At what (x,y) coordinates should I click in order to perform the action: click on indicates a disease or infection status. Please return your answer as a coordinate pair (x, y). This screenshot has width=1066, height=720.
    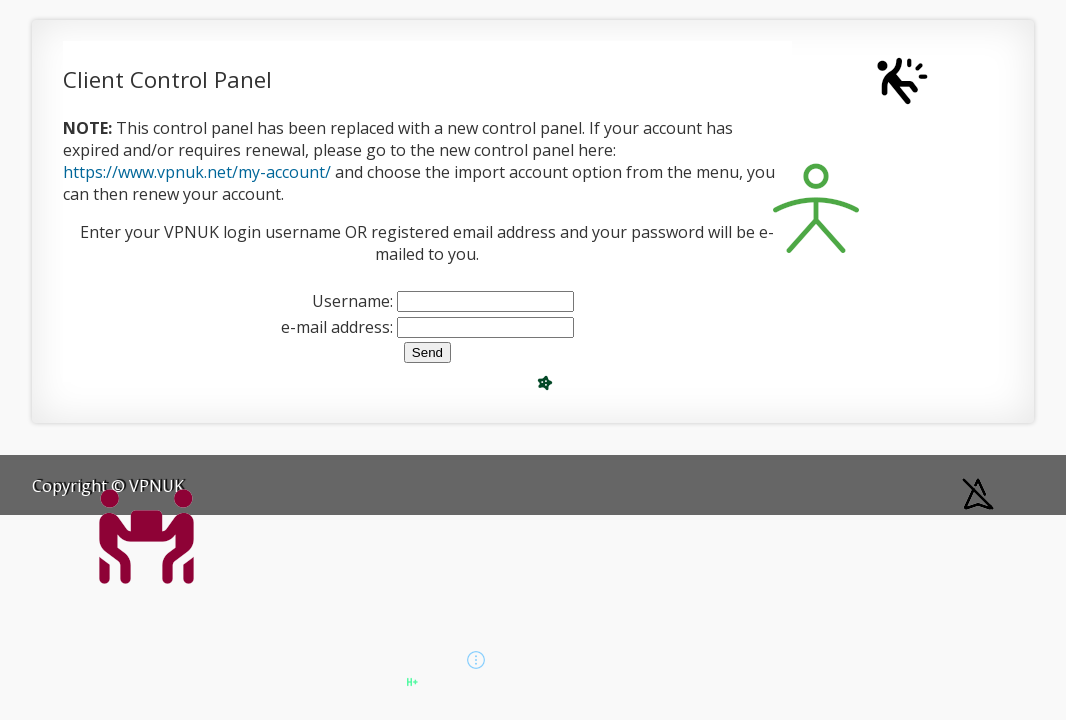
    Looking at the image, I should click on (545, 383).